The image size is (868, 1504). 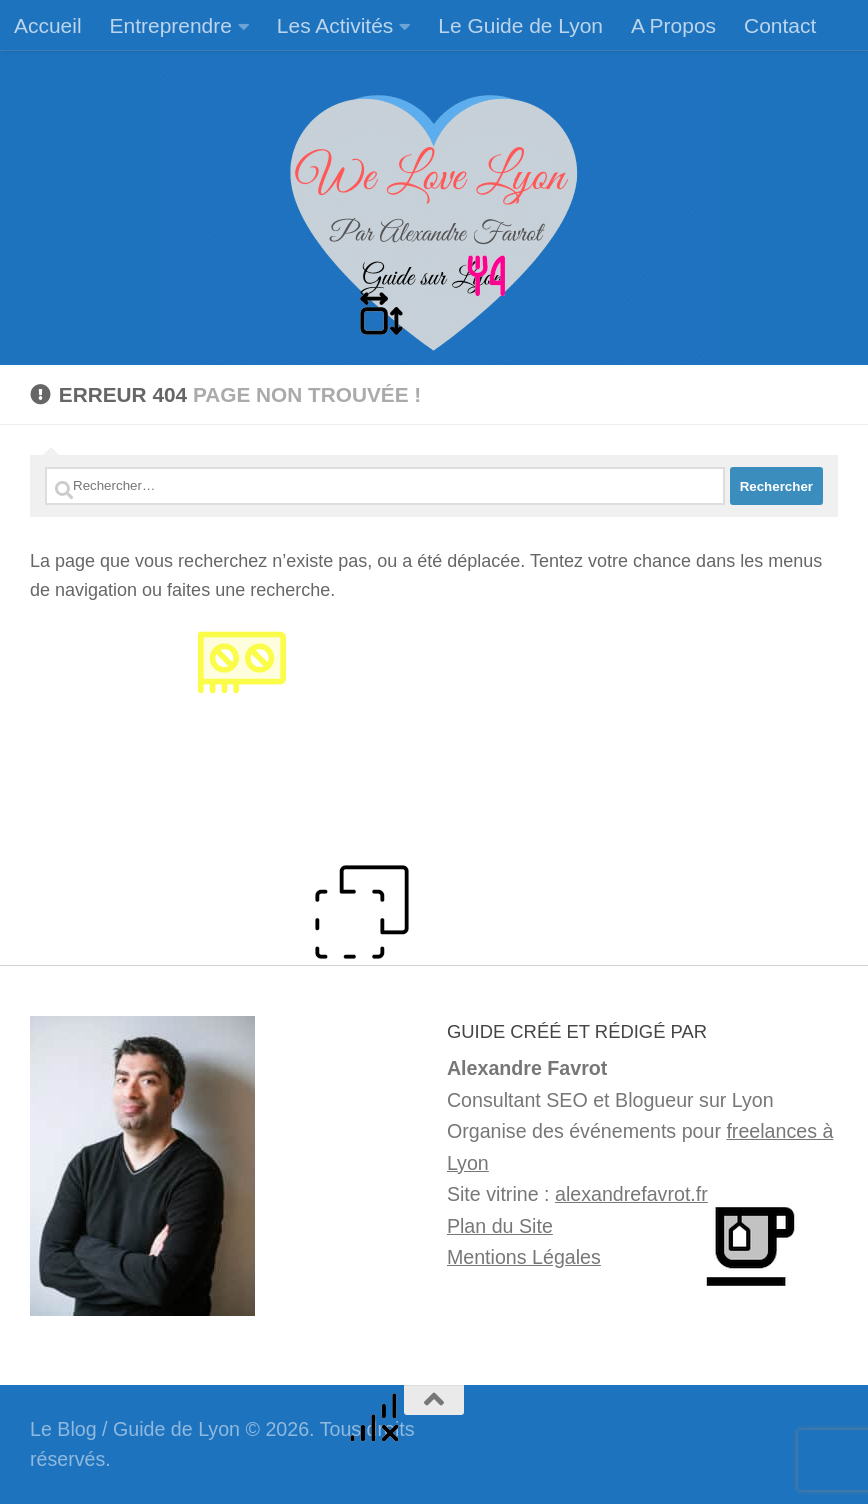 What do you see at coordinates (381, 313) in the screenshot?
I see `adjust element dimensions` at bounding box center [381, 313].